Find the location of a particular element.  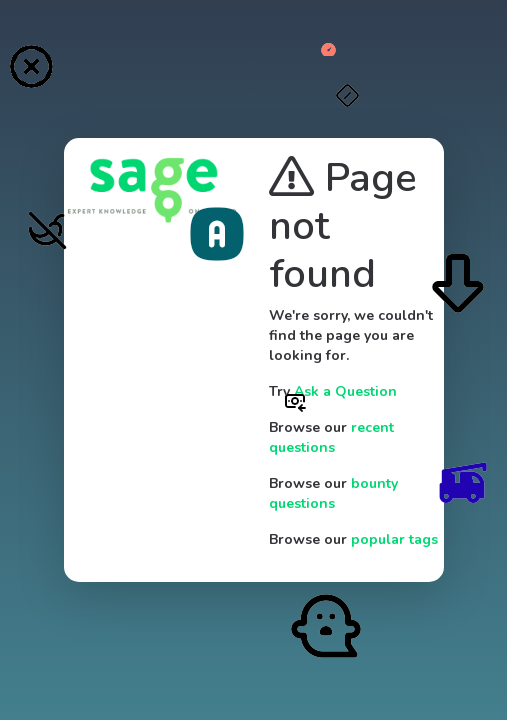

select font style or text formatting option is located at coordinates (217, 234).